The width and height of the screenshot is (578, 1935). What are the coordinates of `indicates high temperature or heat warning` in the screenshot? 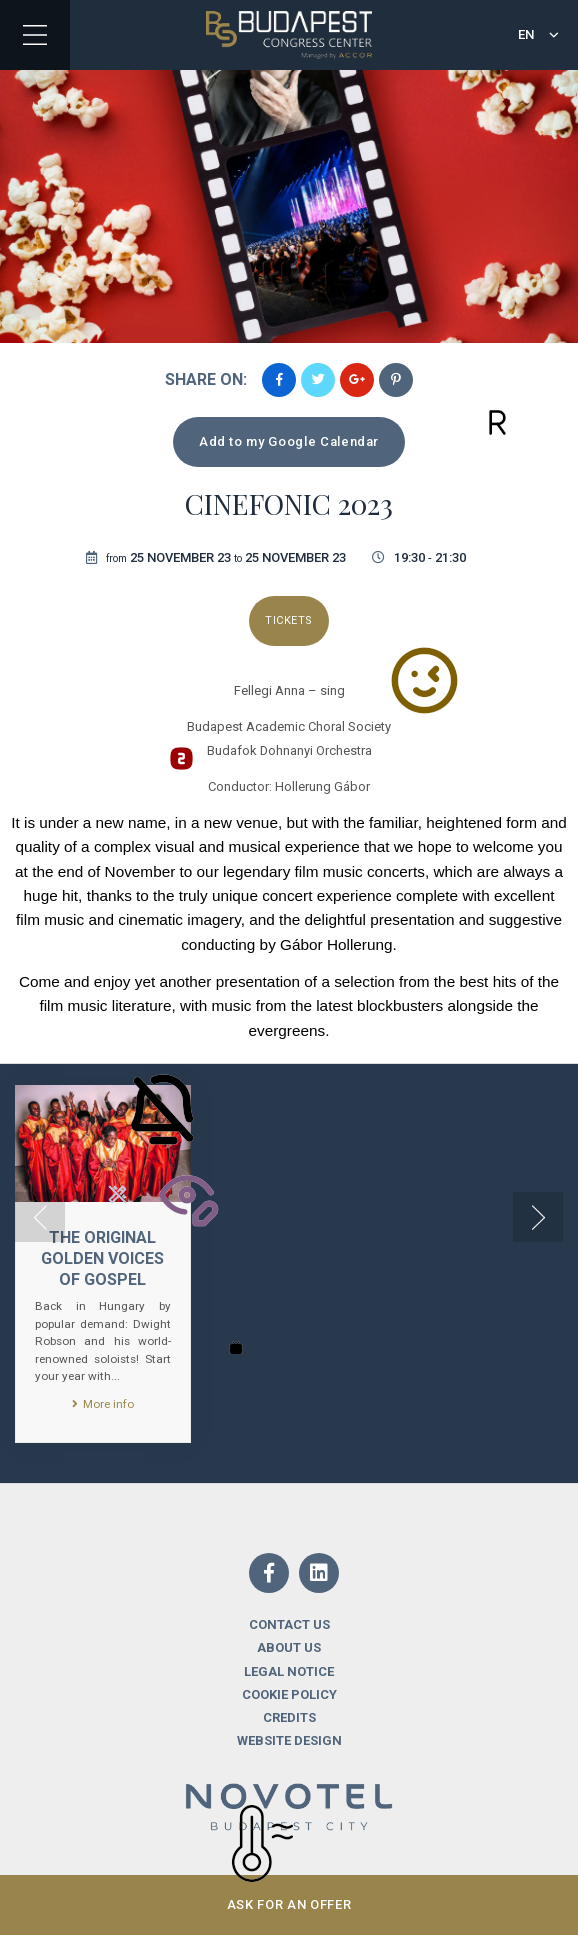 It's located at (254, 1843).